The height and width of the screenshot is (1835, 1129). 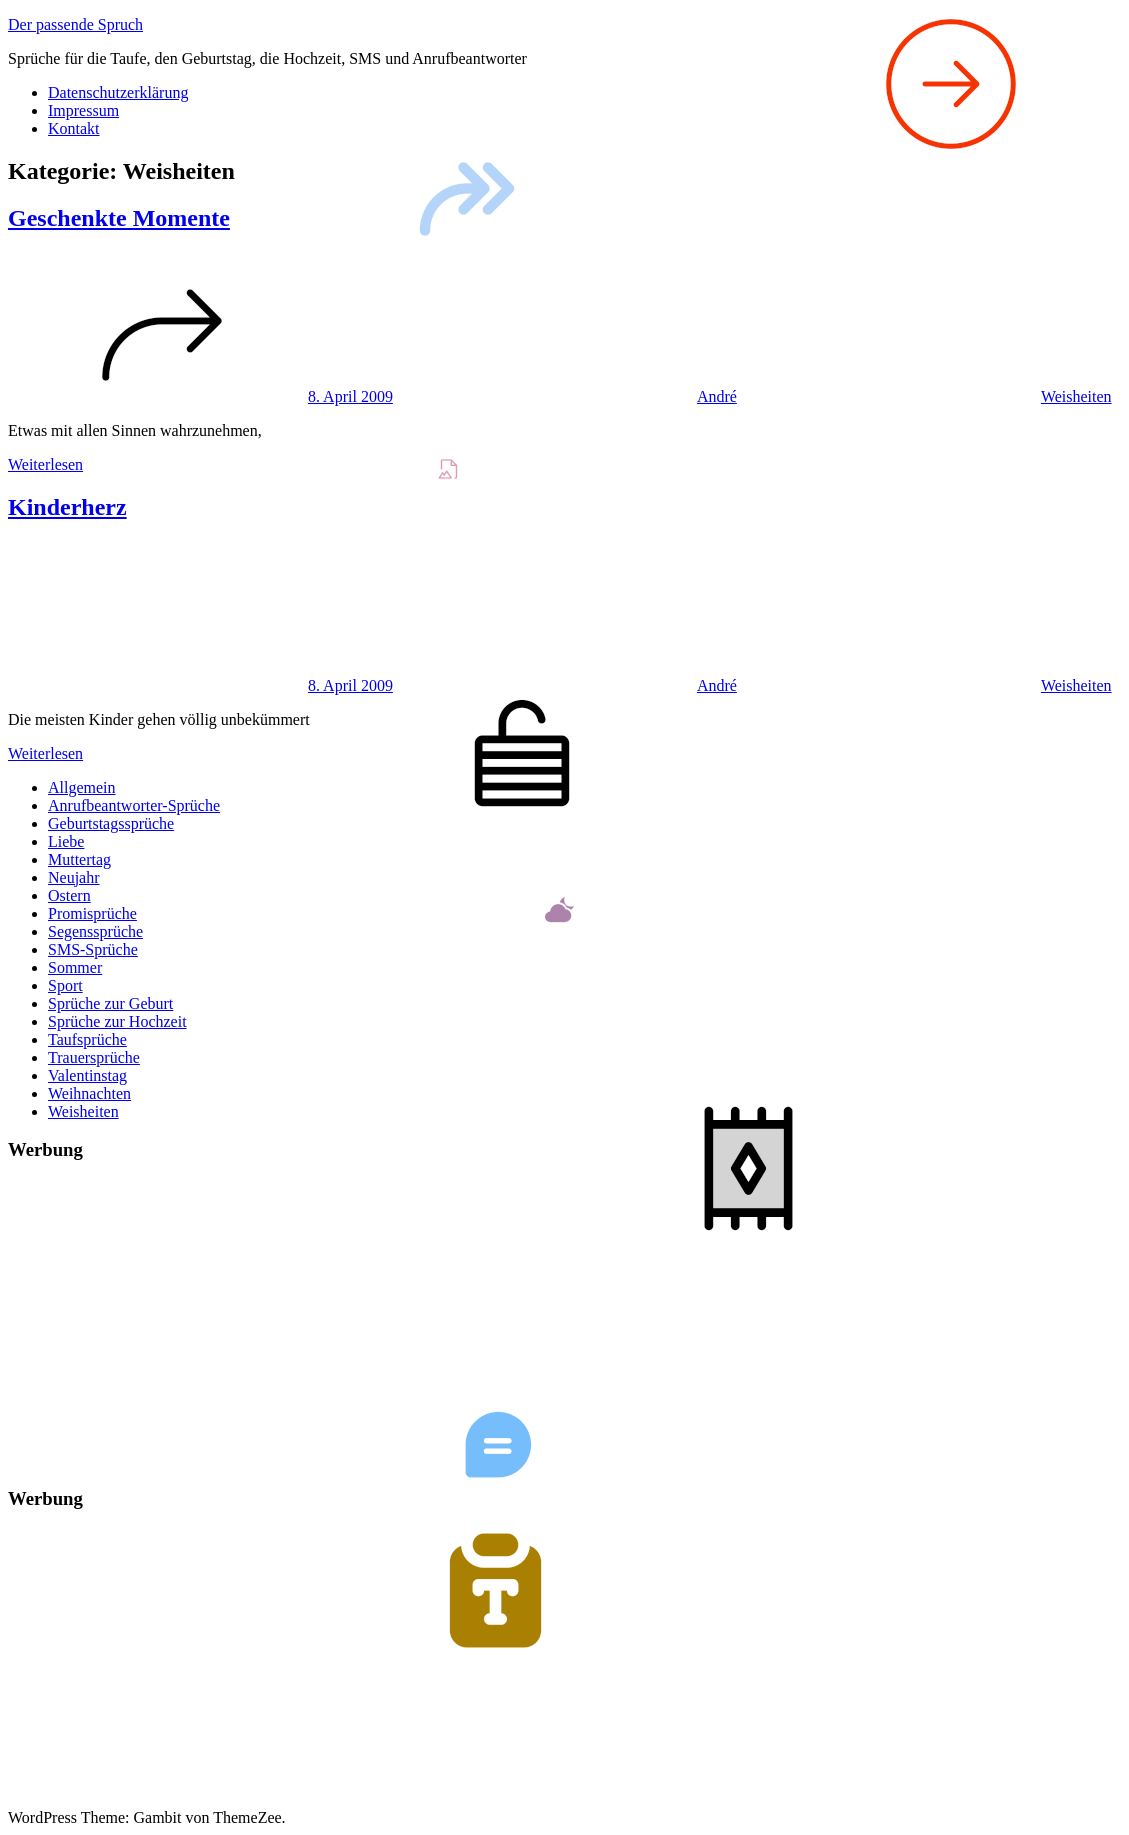 What do you see at coordinates (449, 469) in the screenshot?
I see `view image file` at bounding box center [449, 469].